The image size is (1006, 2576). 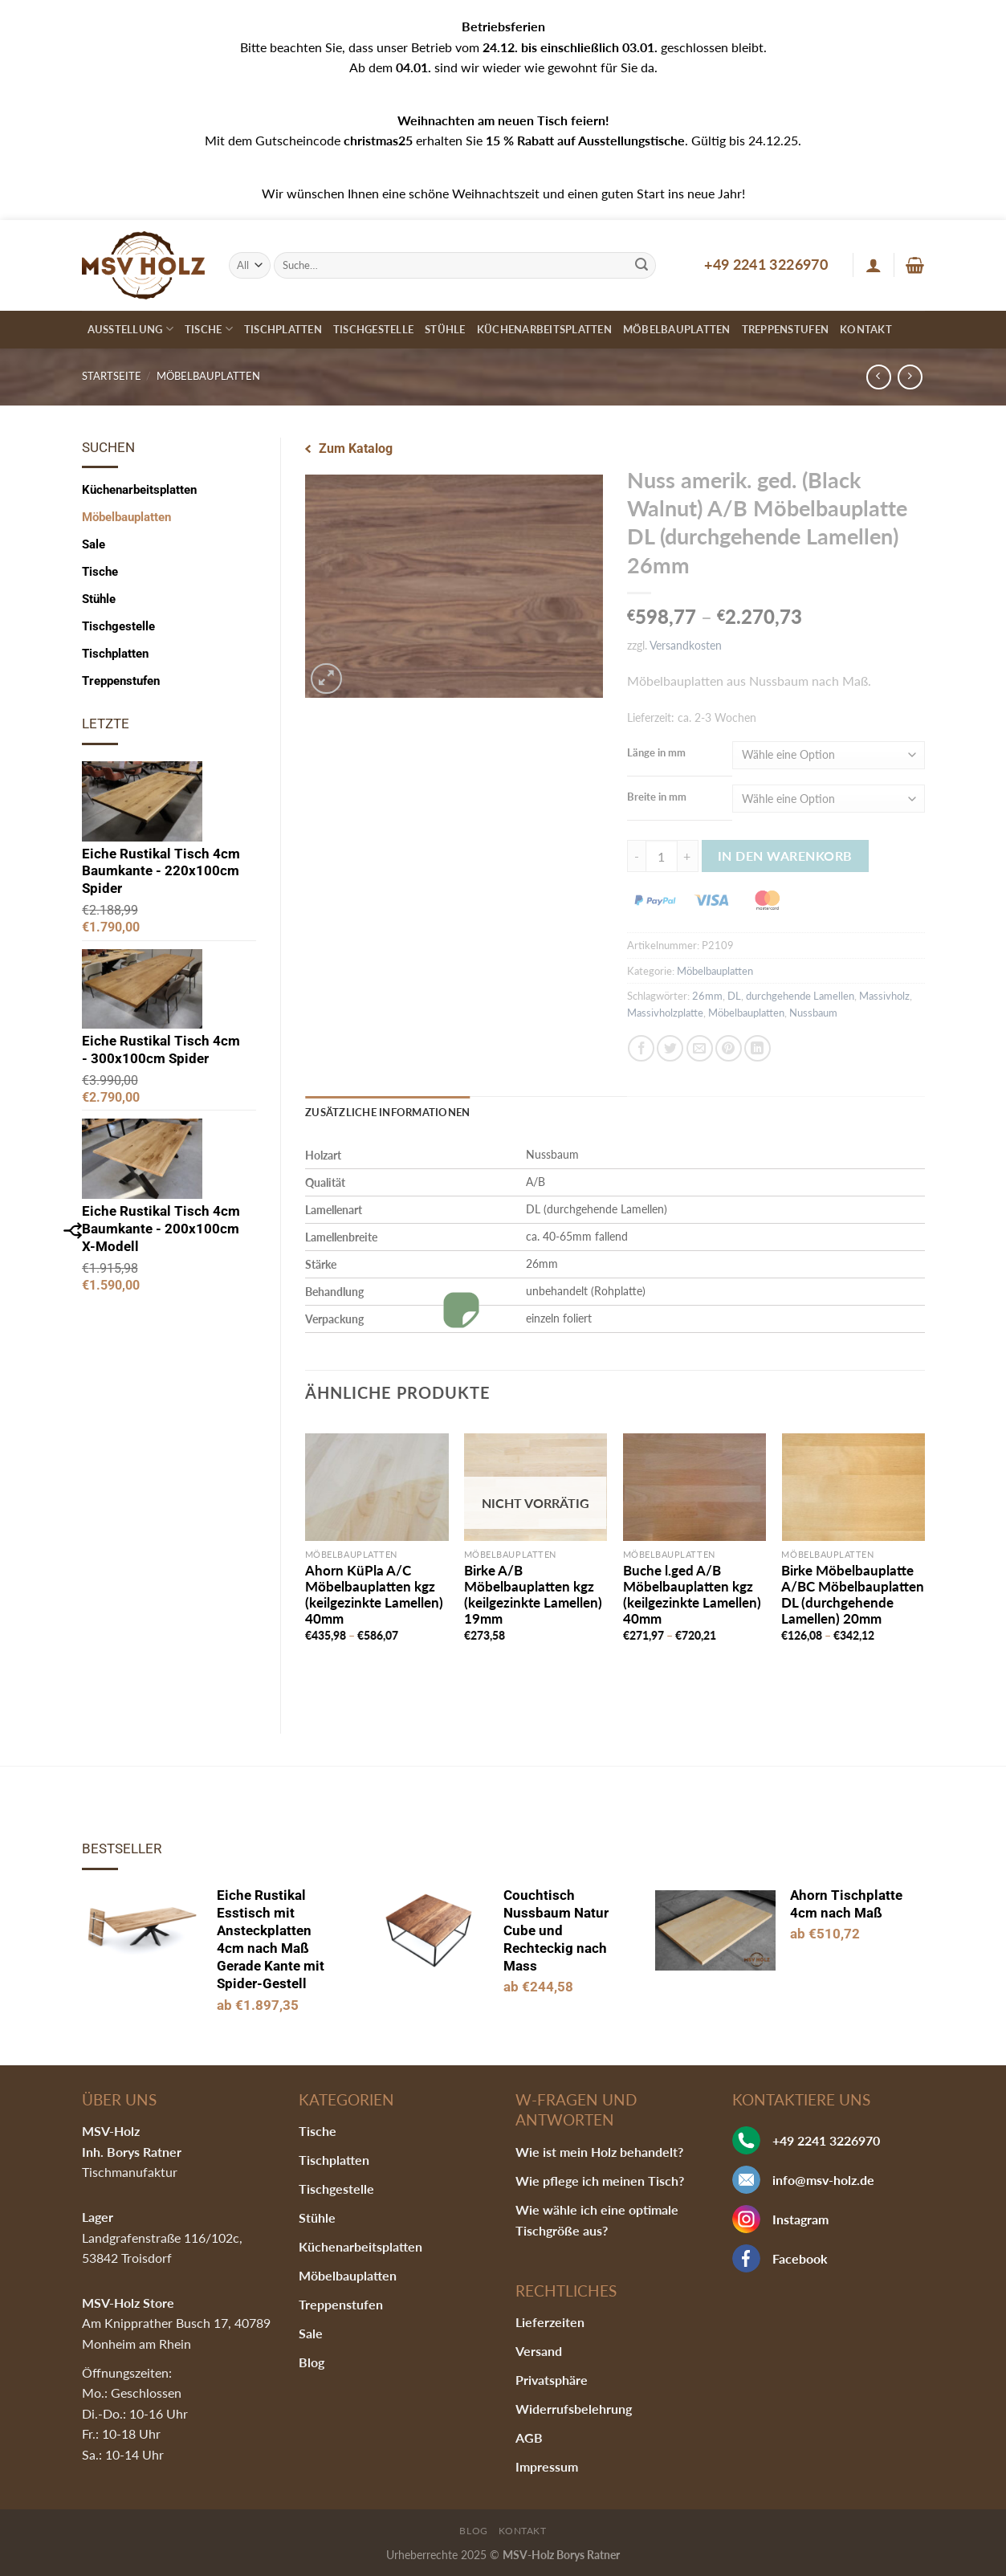 What do you see at coordinates (72, 1230) in the screenshot?
I see `split content into multiple paths` at bounding box center [72, 1230].